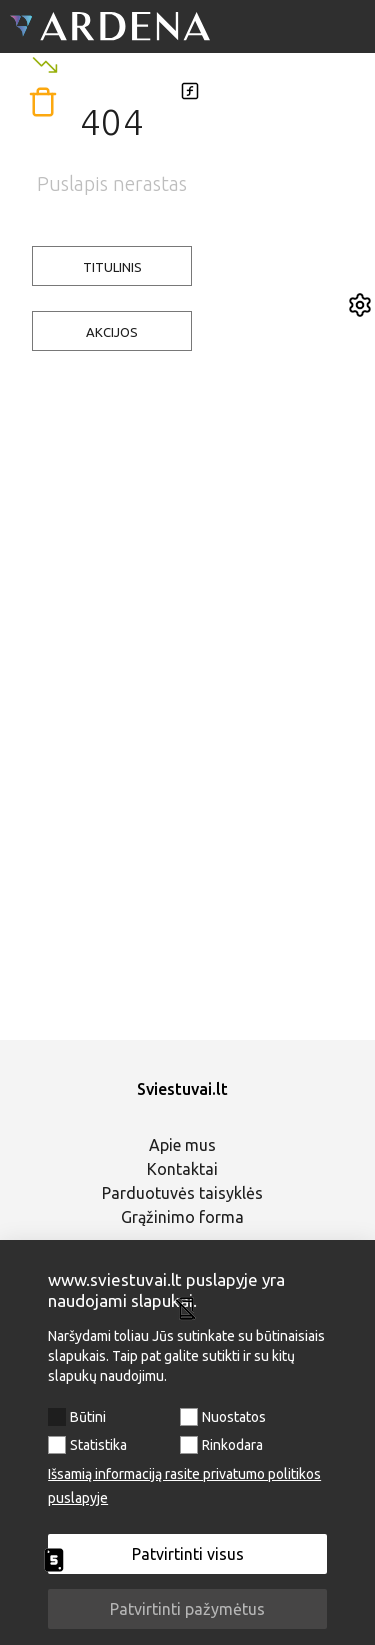 The width and height of the screenshot is (375, 1645). I want to click on indicates a declining trend or decrease in value, so click(45, 65).